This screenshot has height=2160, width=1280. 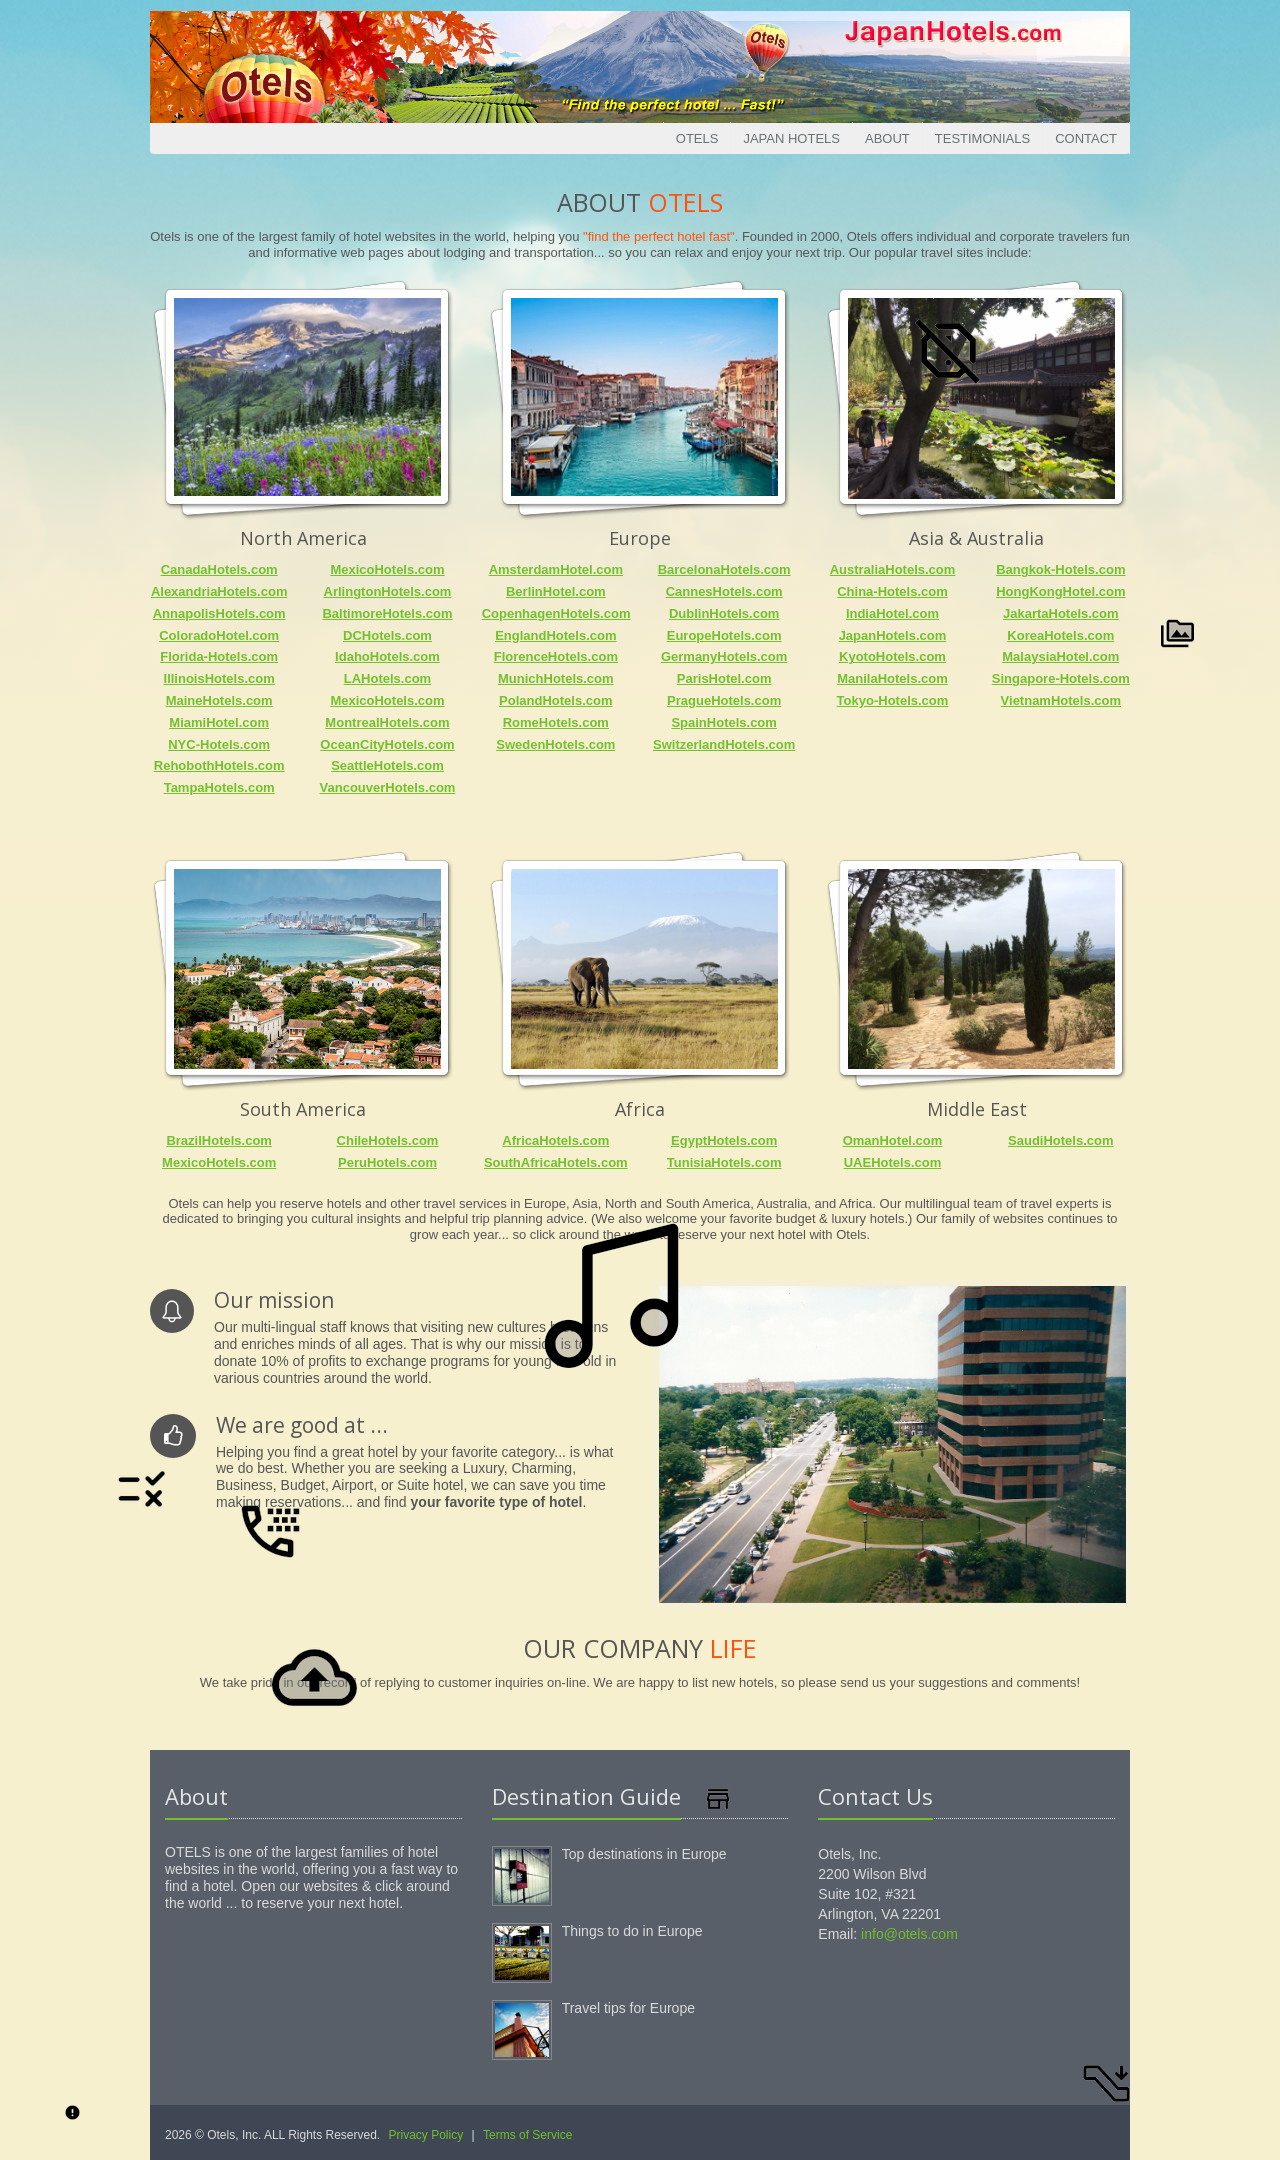 What do you see at coordinates (314, 1677) in the screenshot?
I see `upload file to cloud storage` at bounding box center [314, 1677].